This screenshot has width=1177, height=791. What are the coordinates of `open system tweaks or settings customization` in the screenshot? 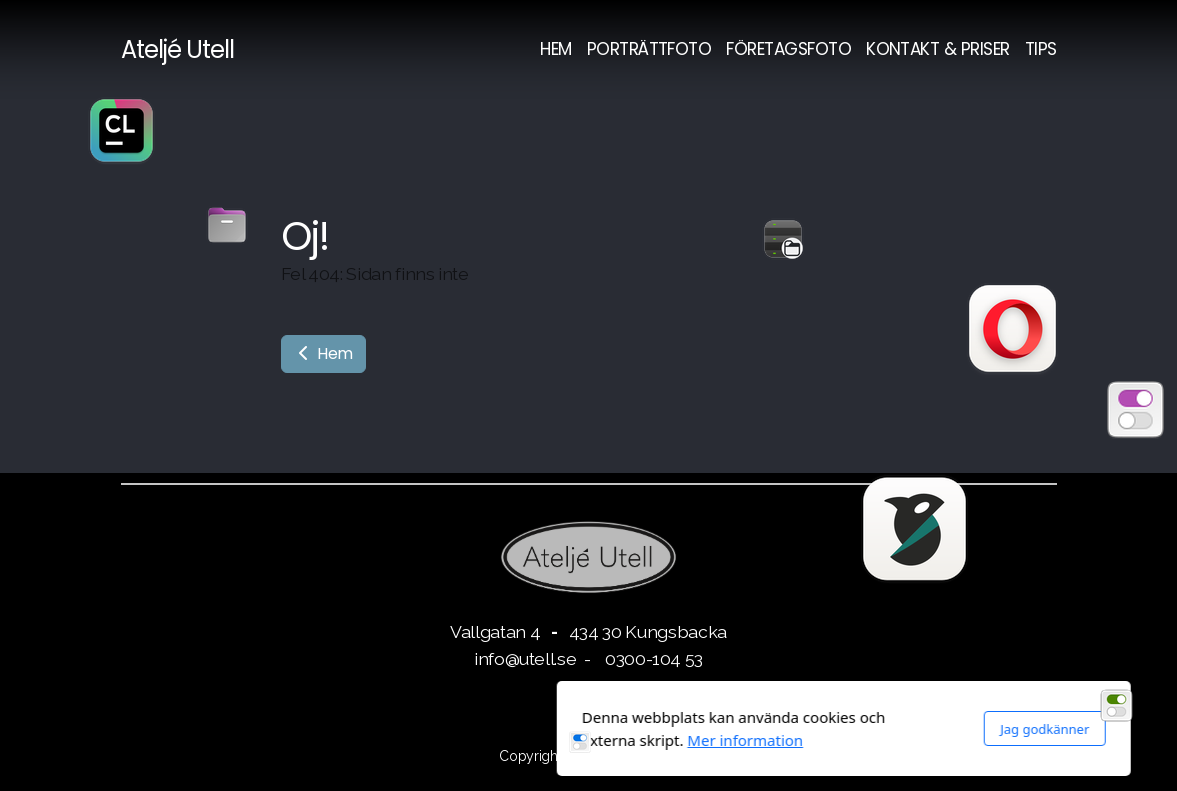 It's located at (580, 742).